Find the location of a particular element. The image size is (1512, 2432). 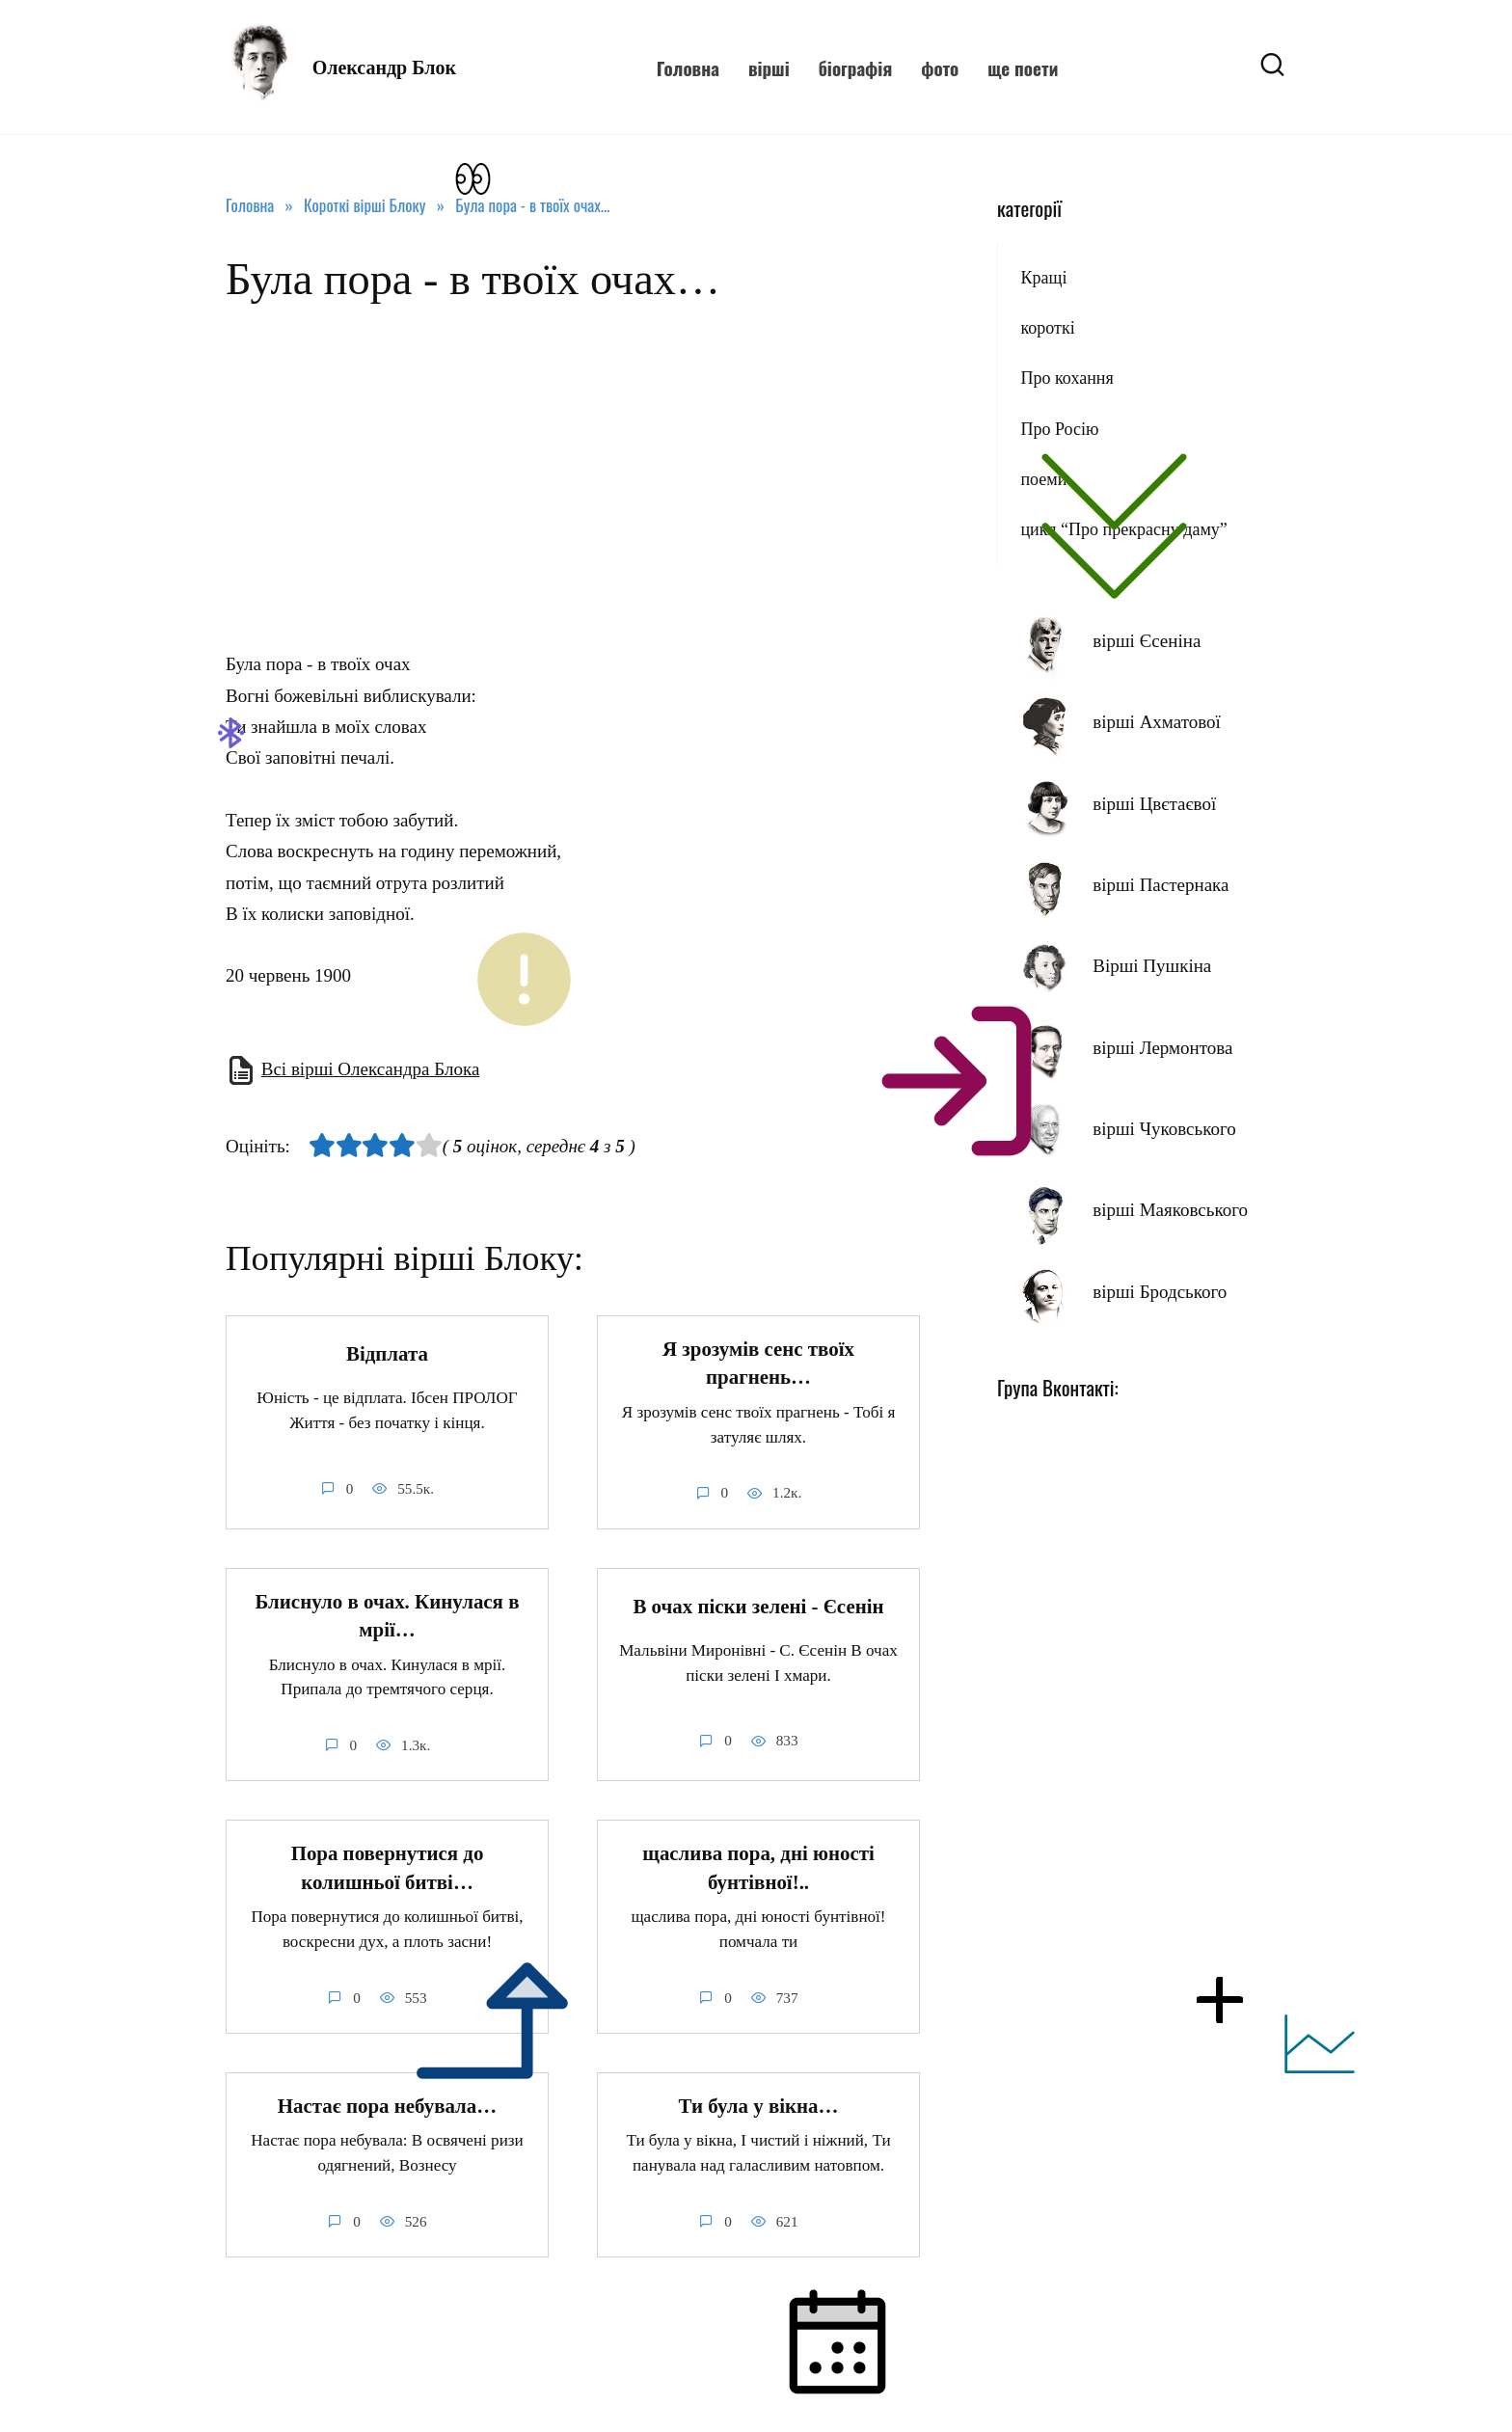

view calendar or scheduled events is located at coordinates (837, 2345).